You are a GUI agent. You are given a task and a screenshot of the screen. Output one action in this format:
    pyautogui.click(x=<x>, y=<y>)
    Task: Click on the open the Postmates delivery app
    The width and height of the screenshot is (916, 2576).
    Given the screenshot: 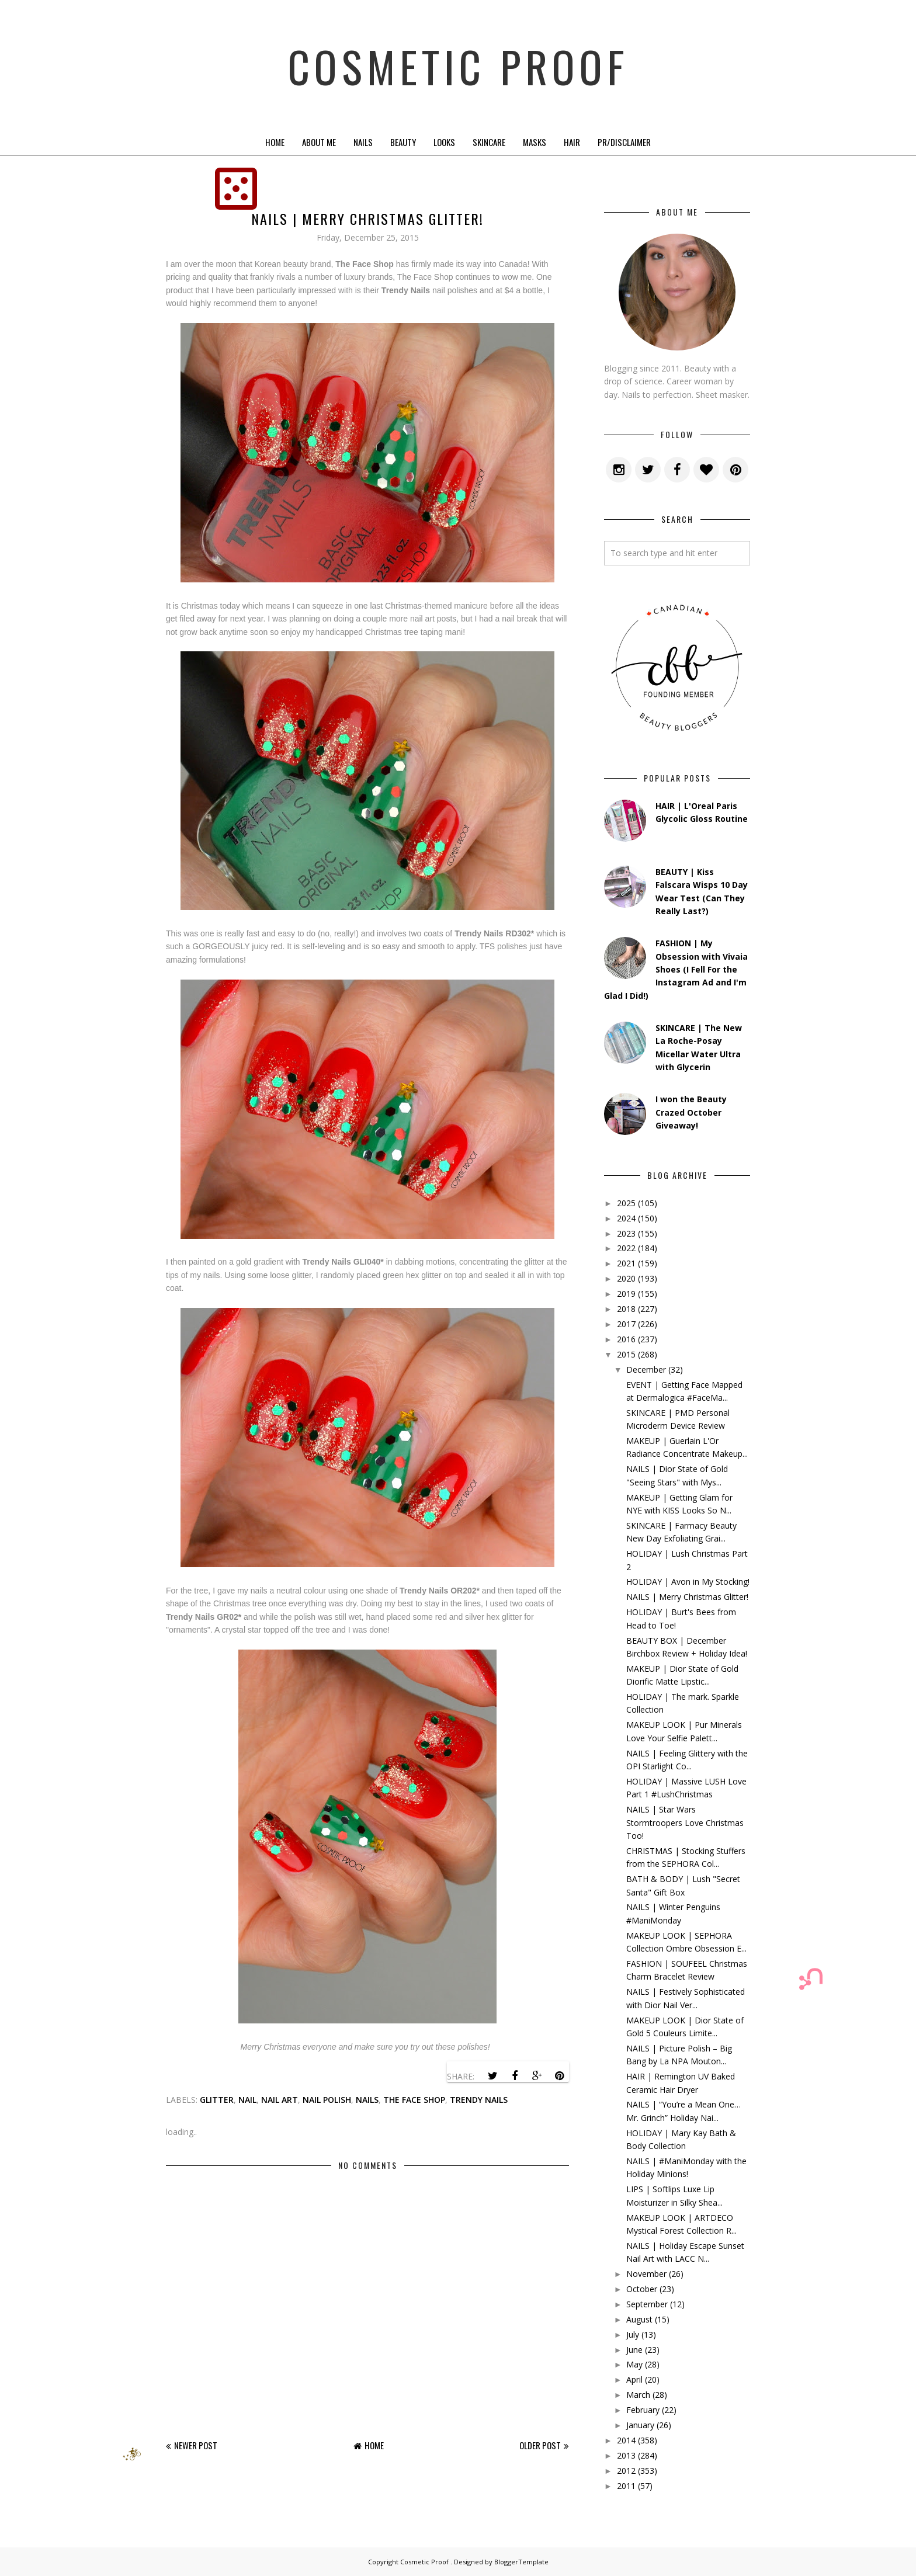 What is the action you would take?
    pyautogui.click(x=131, y=2454)
    